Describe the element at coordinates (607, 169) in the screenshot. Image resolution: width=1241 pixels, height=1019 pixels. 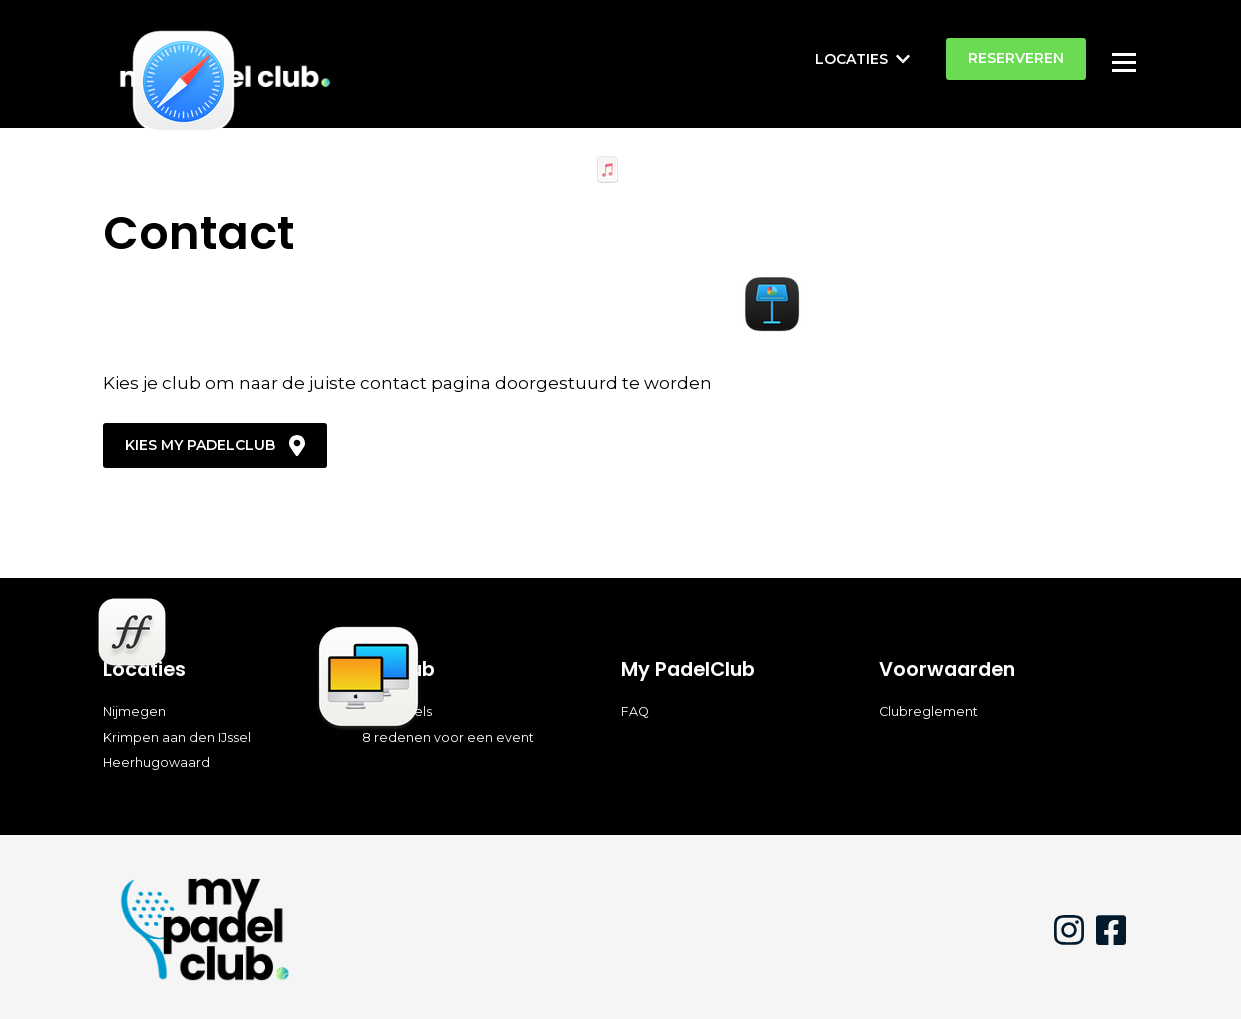
I see `an audio file in your system` at that location.